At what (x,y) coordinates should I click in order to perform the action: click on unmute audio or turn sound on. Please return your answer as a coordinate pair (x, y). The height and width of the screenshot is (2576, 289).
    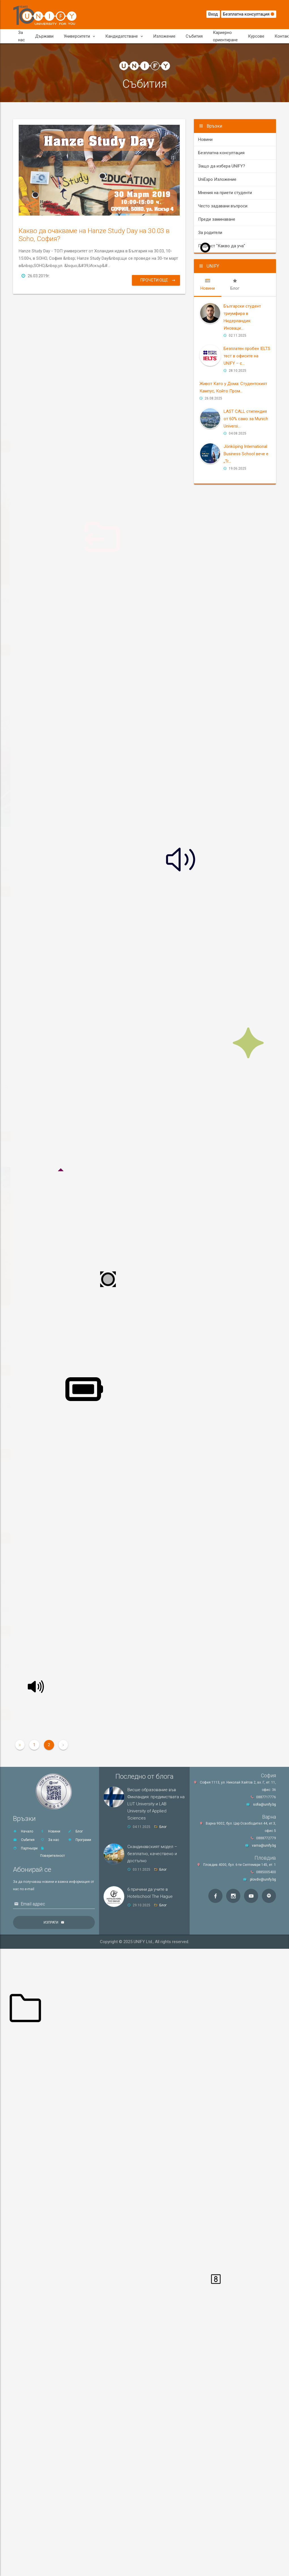
    Looking at the image, I should click on (181, 860).